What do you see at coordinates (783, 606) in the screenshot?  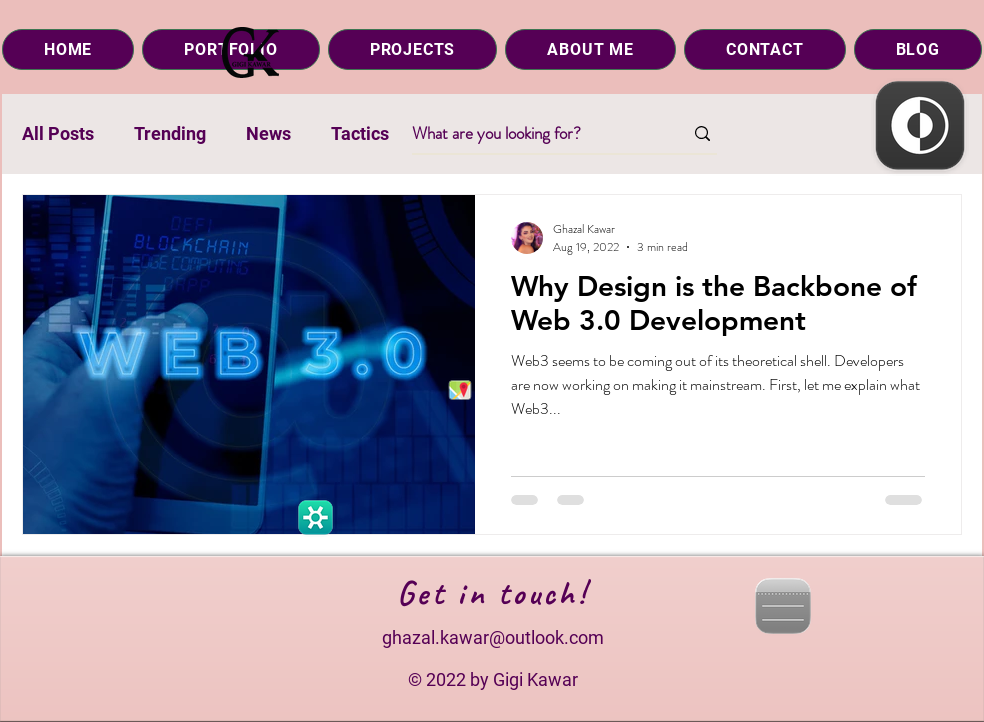 I see `open the notes app` at bounding box center [783, 606].